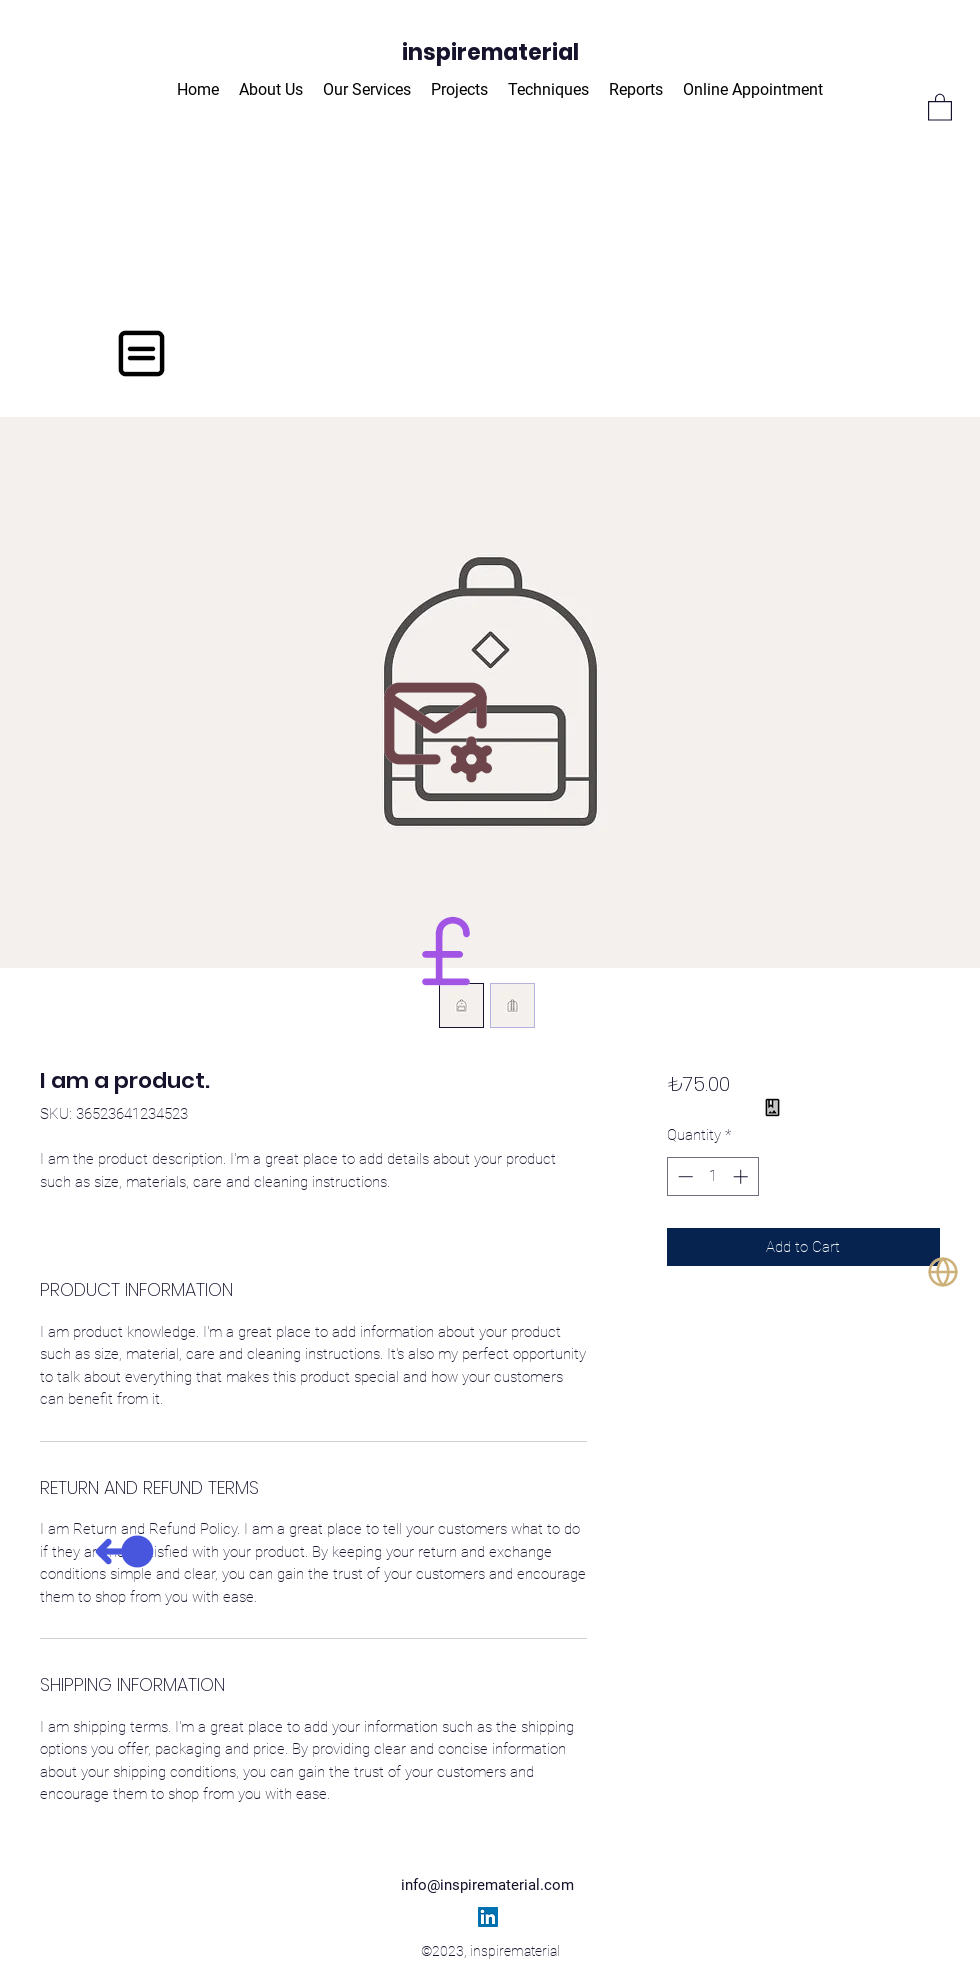  What do you see at coordinates (446, 951) in the screenshot?
I see `view pricing in British pounds` at bounding box center [446, 951].